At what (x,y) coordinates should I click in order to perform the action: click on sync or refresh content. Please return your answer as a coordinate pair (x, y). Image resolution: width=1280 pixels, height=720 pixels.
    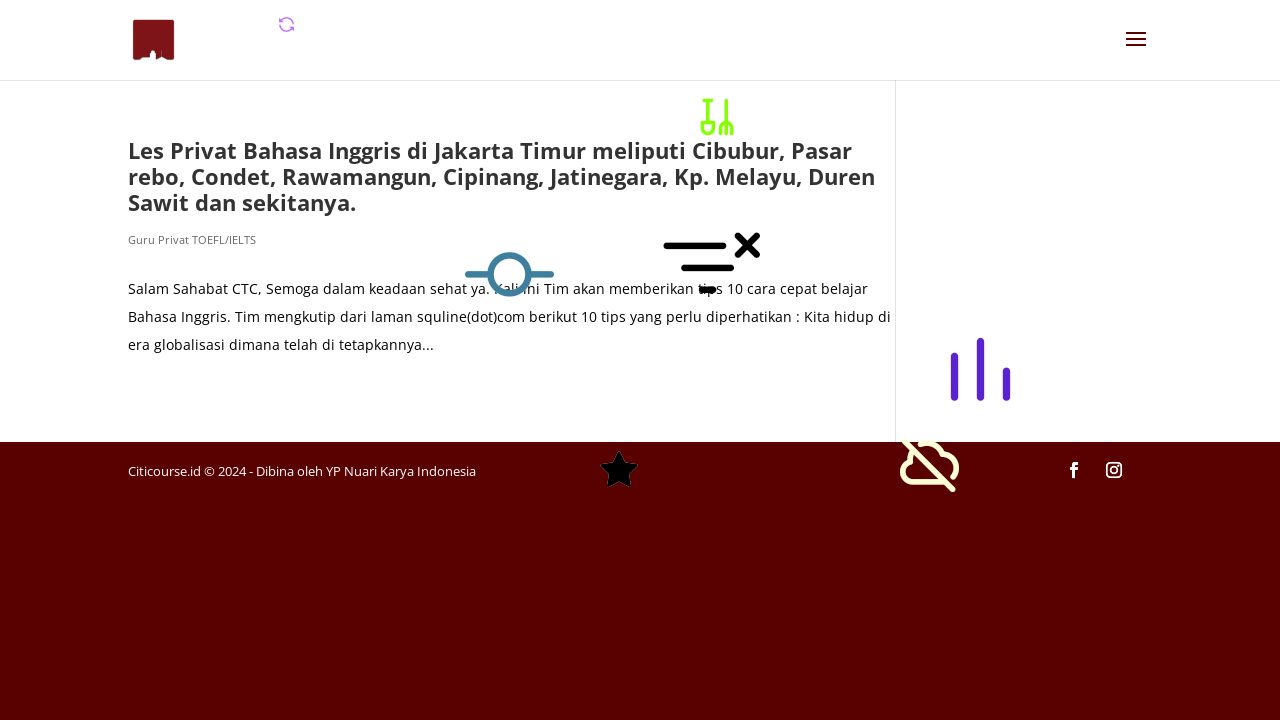
    Looking at the image, I should click on (286, 24).